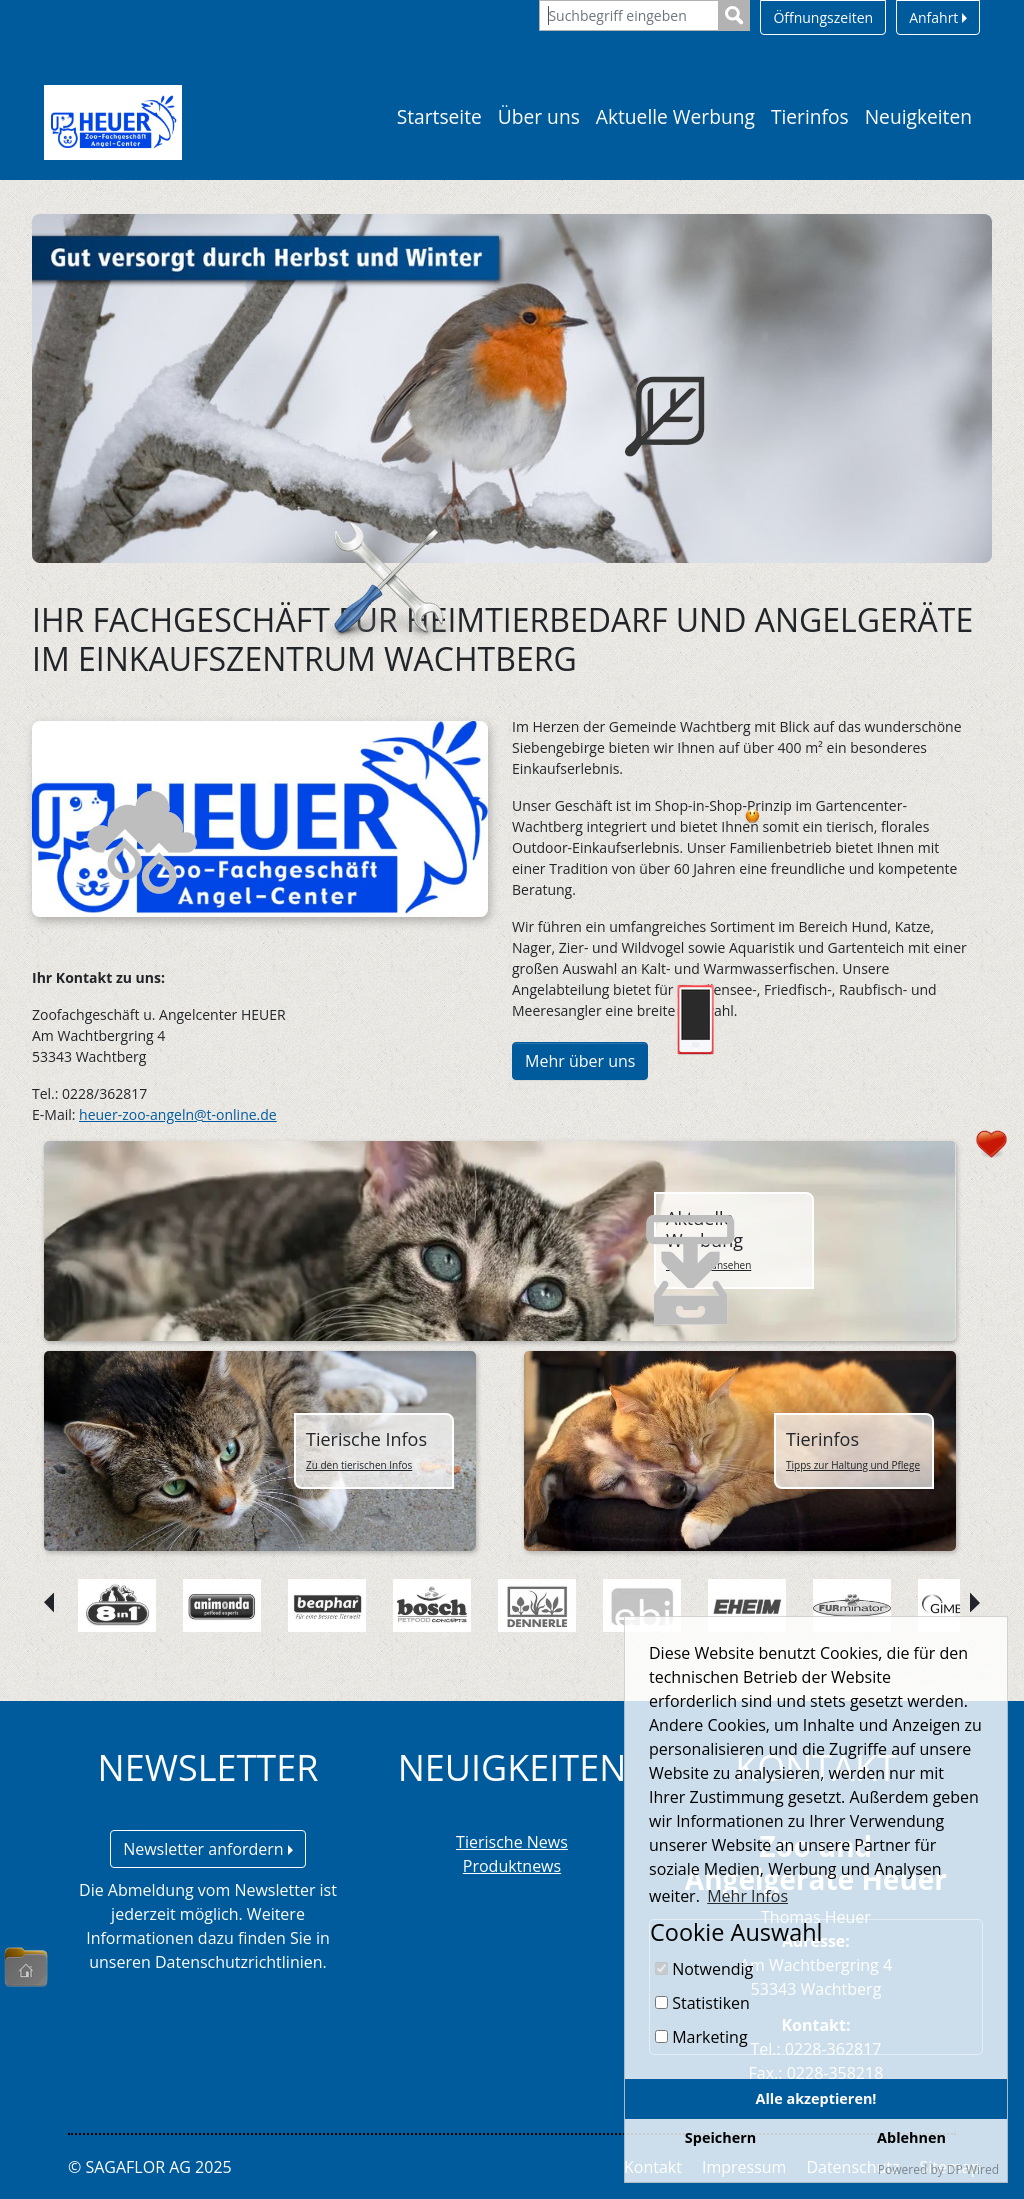  Describe the element at coordinates (664, 416) in the screenshot. I see `enable power saving or eco mode` at that location.